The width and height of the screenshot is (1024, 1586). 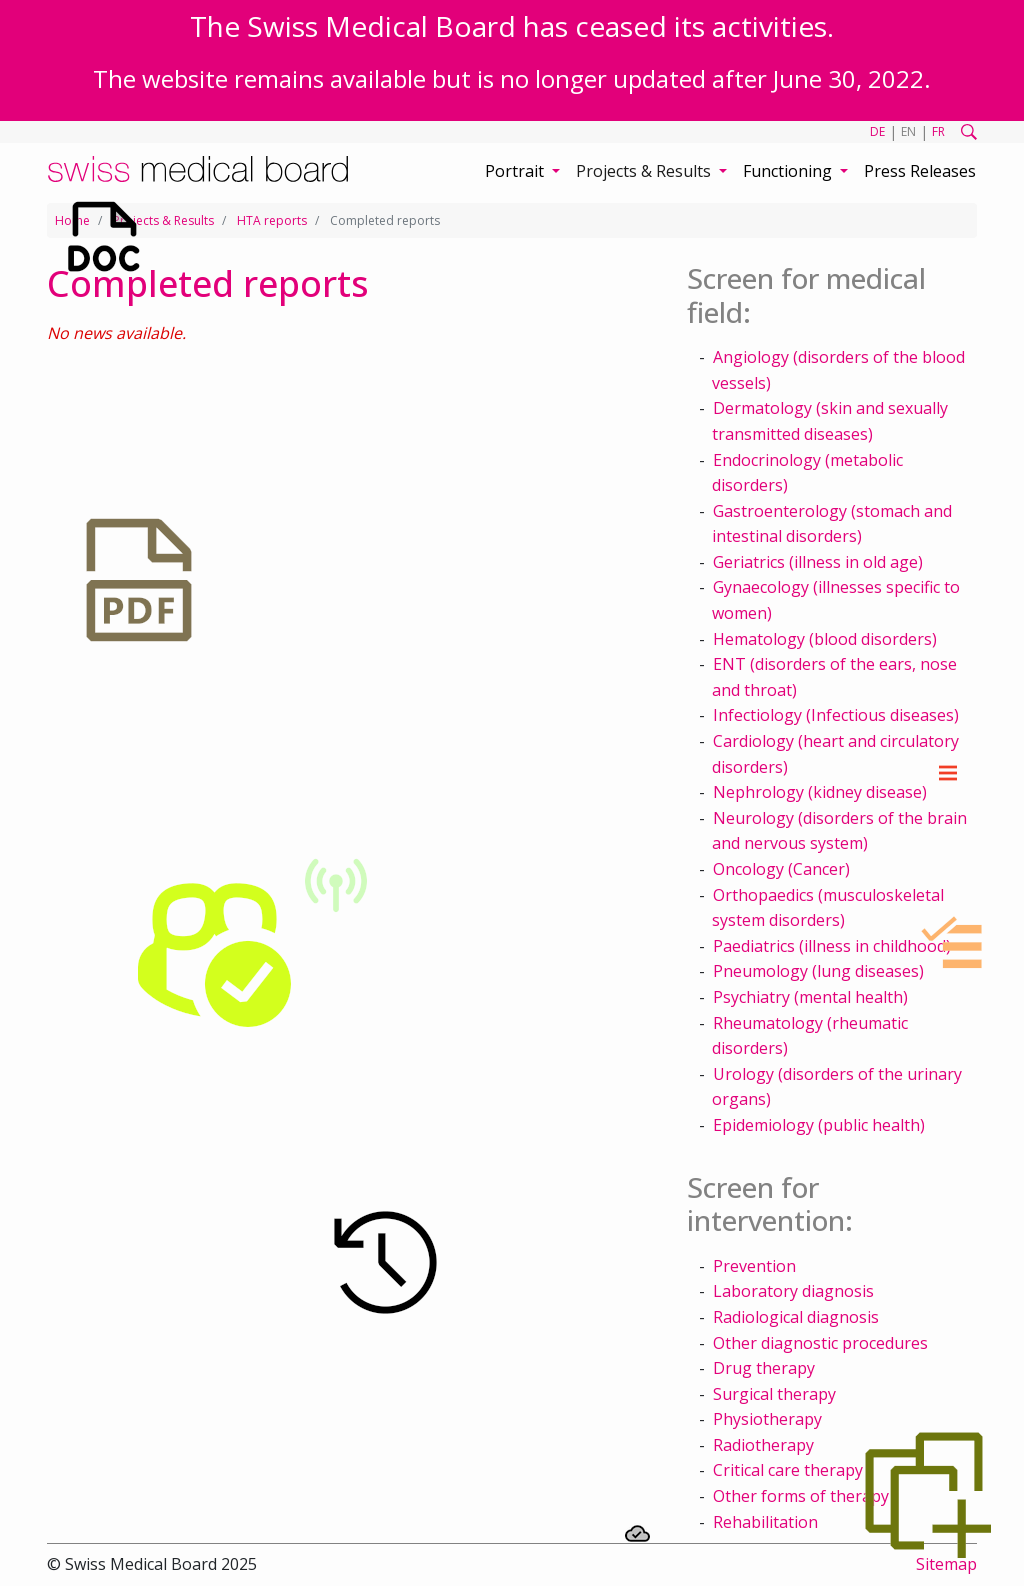 What do you see at coordinates (214, 950) in the screenshot?
I see `github copilot connection successful` at bounding box center [214, 950].